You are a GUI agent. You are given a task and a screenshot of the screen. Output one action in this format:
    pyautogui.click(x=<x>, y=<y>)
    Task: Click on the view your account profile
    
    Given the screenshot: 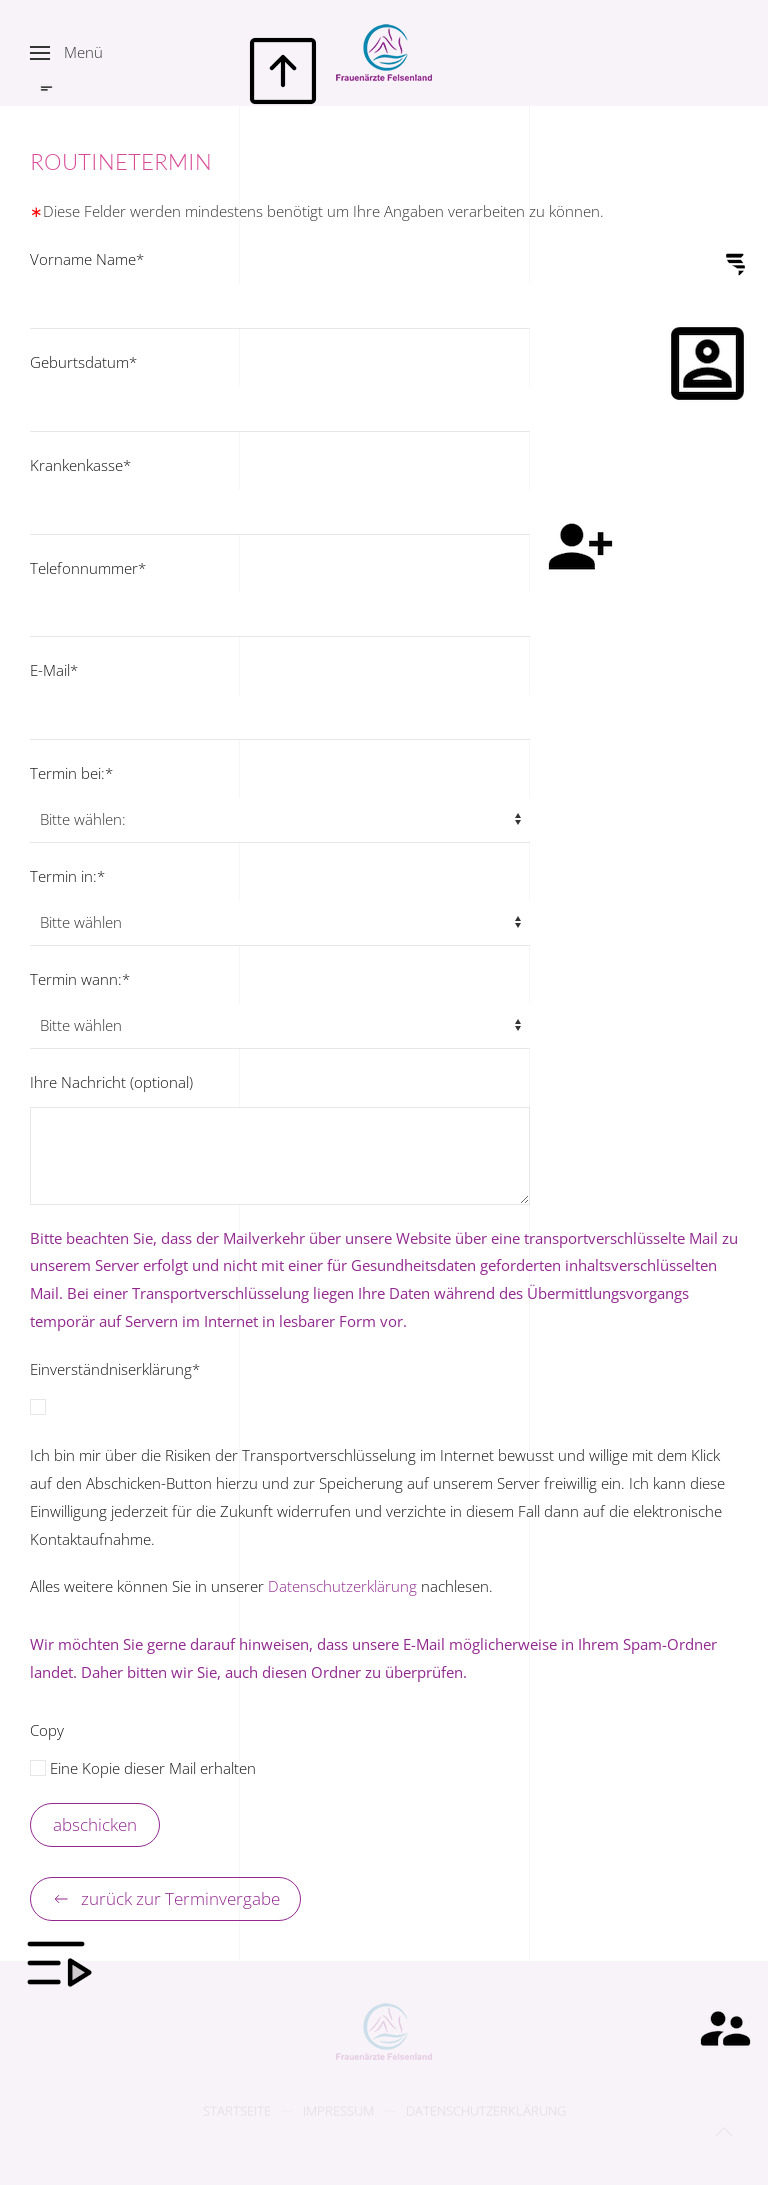 What is the action you would take?
    pyautogui.click(x=707, y=363)
    